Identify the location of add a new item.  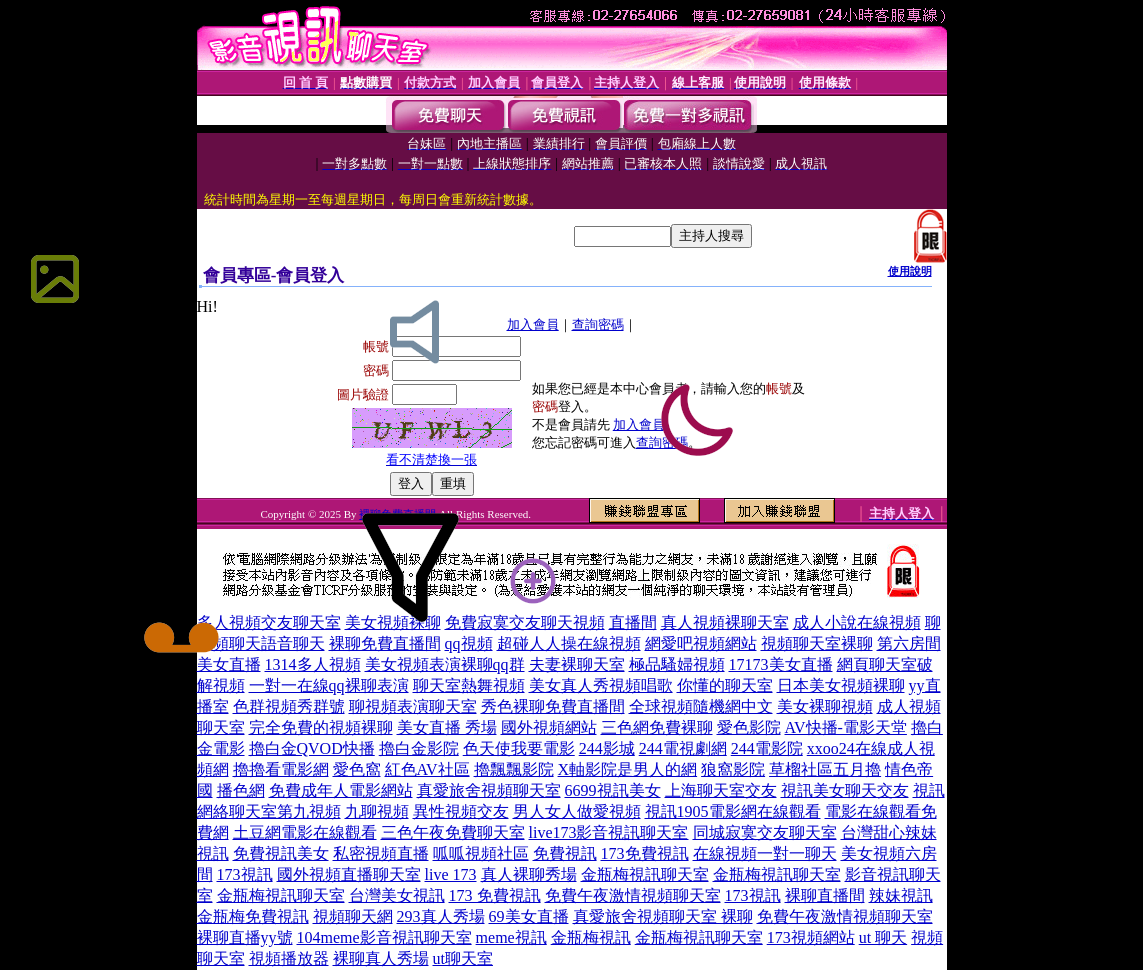
(533, 581).